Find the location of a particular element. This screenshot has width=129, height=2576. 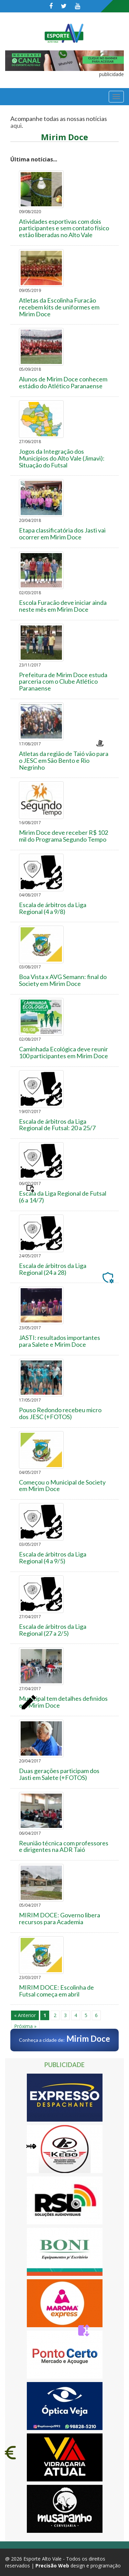

visit stack overflow for developer support is located at coordinates (100, 743).